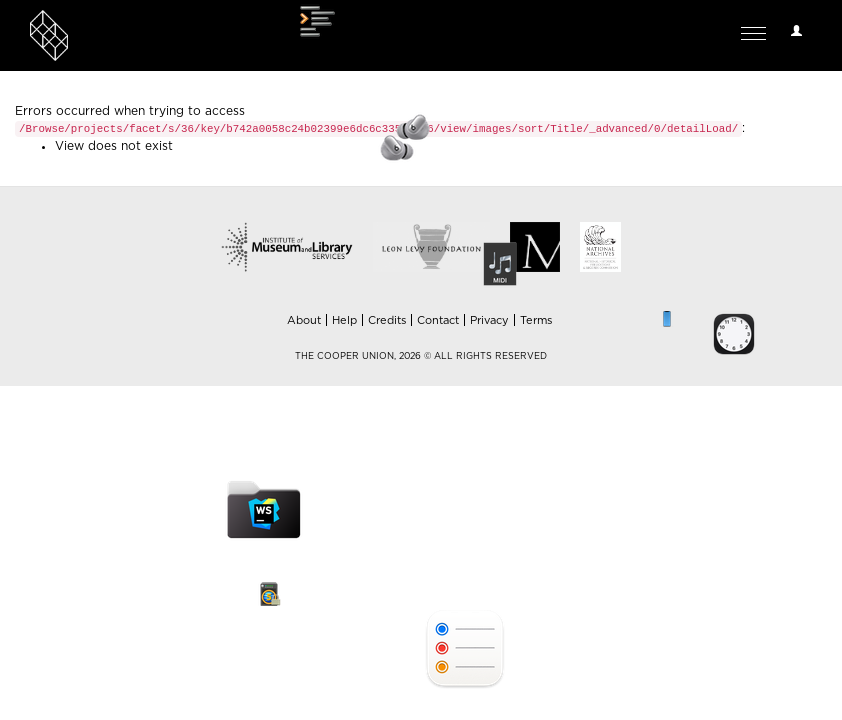  I want to click on view connected iPhone device, so click(667, 319).